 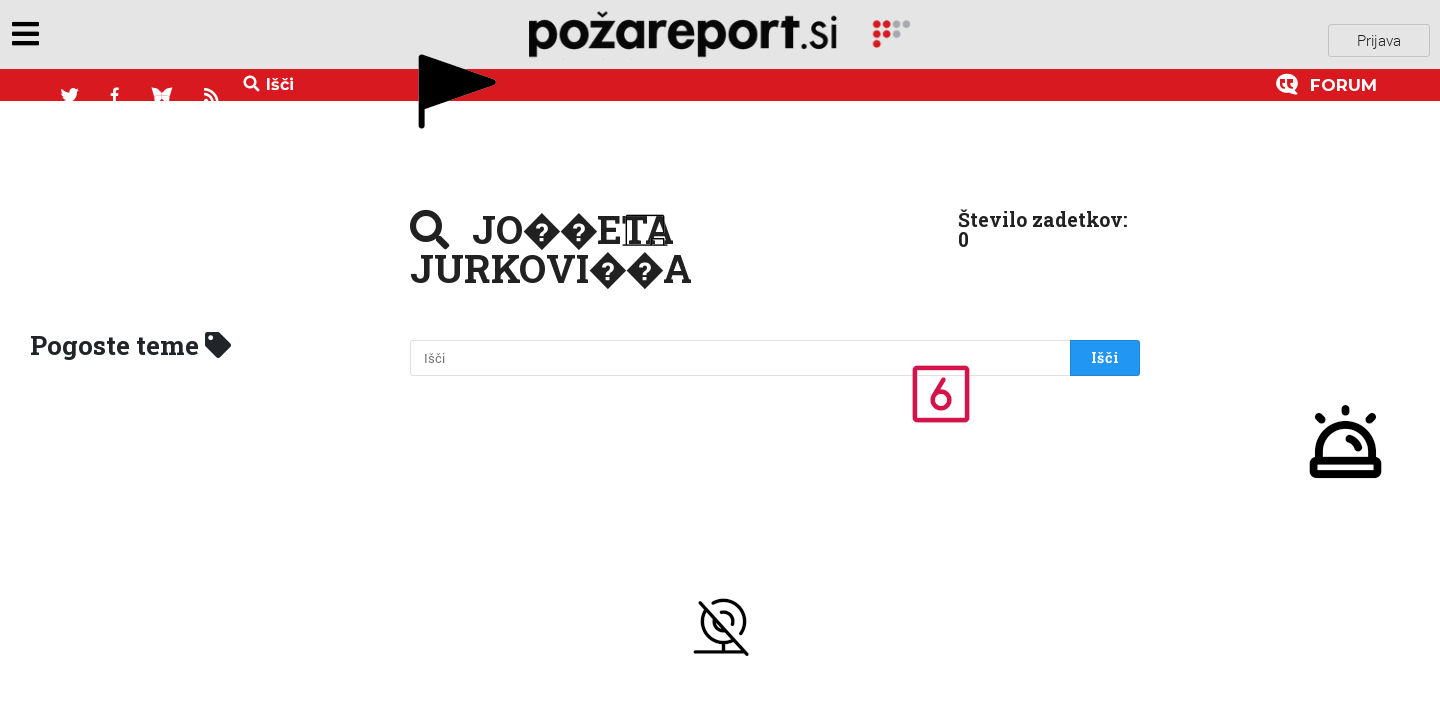 I want to click on camera is disabled or blocked, so click(x=723, y=628).